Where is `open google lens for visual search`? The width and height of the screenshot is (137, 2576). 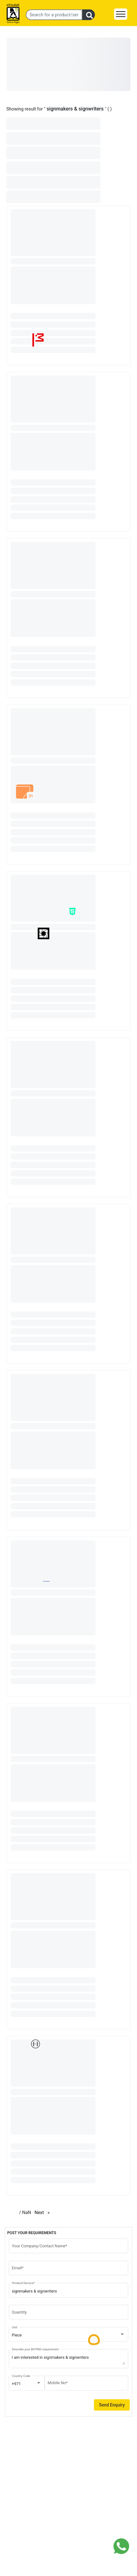 open google lens for visual search is located at coordinates (43, 933).